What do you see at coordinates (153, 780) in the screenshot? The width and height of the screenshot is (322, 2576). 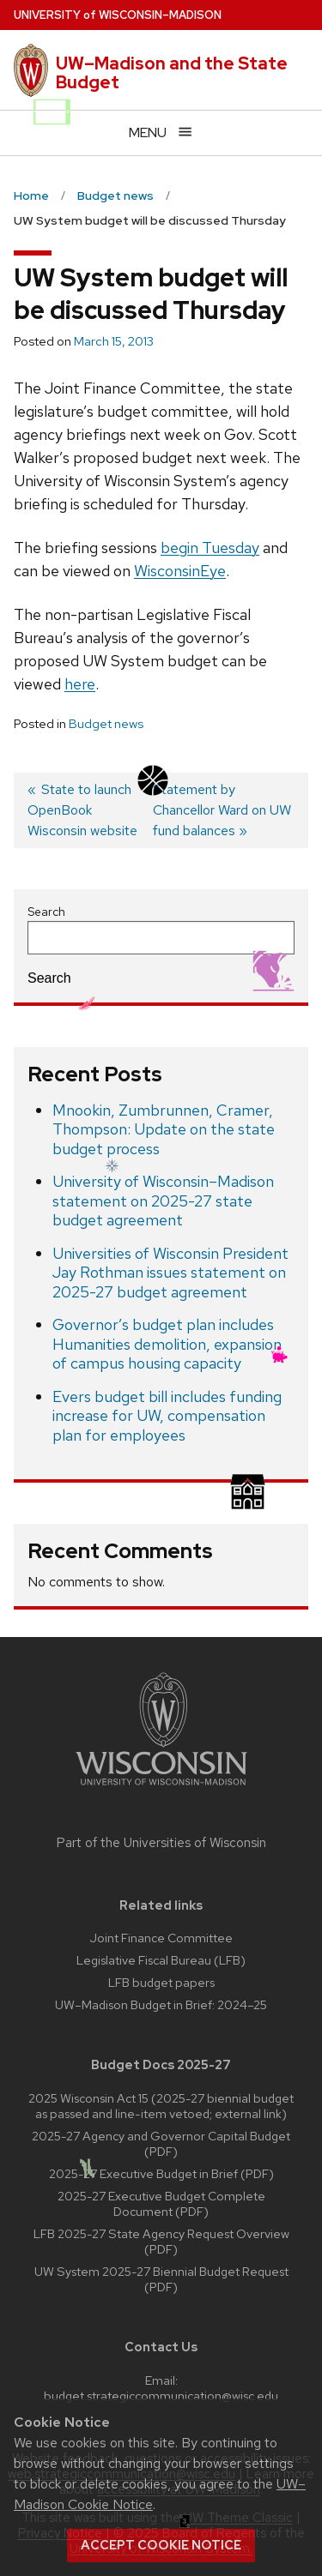 I see `access basketball or sports content` at bounding box center [153, 780].